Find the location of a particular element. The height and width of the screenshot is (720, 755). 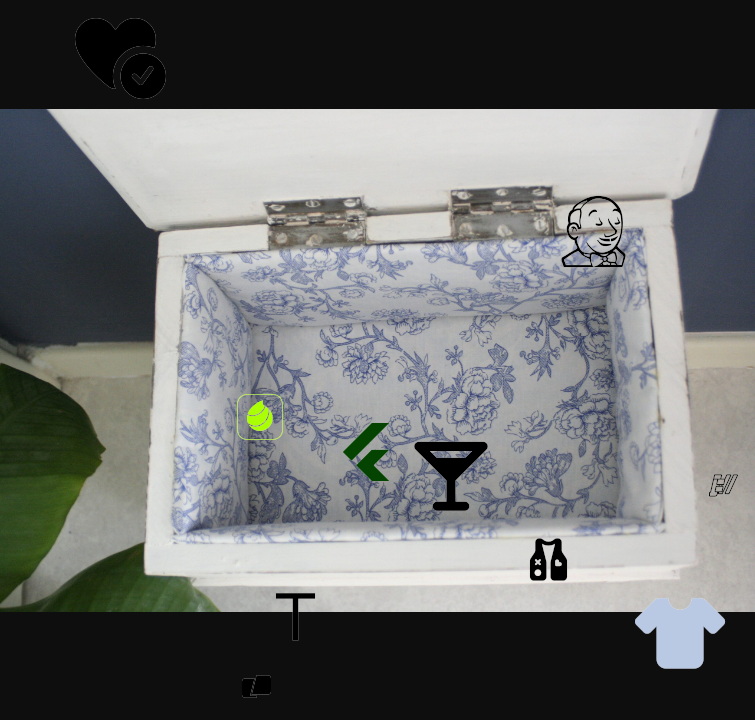

insert or edit text is located at coordinates (295, 615).